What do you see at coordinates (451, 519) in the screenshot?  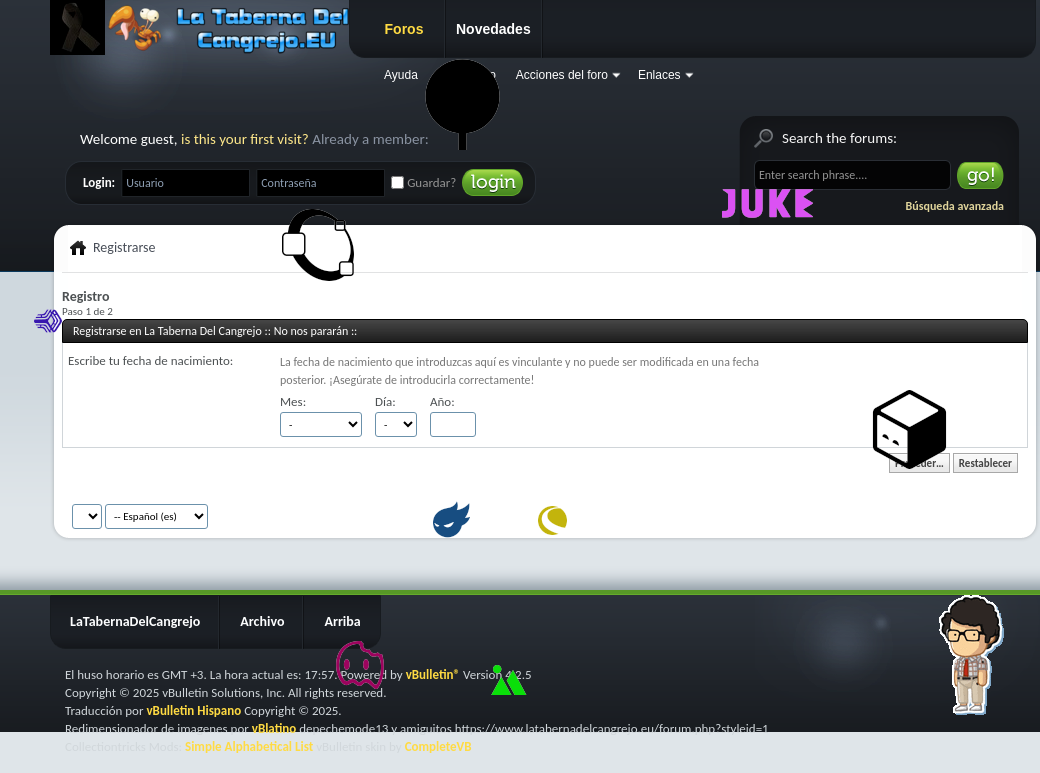 I see `visit zcool creative platform` at bounding box center [451, 519].